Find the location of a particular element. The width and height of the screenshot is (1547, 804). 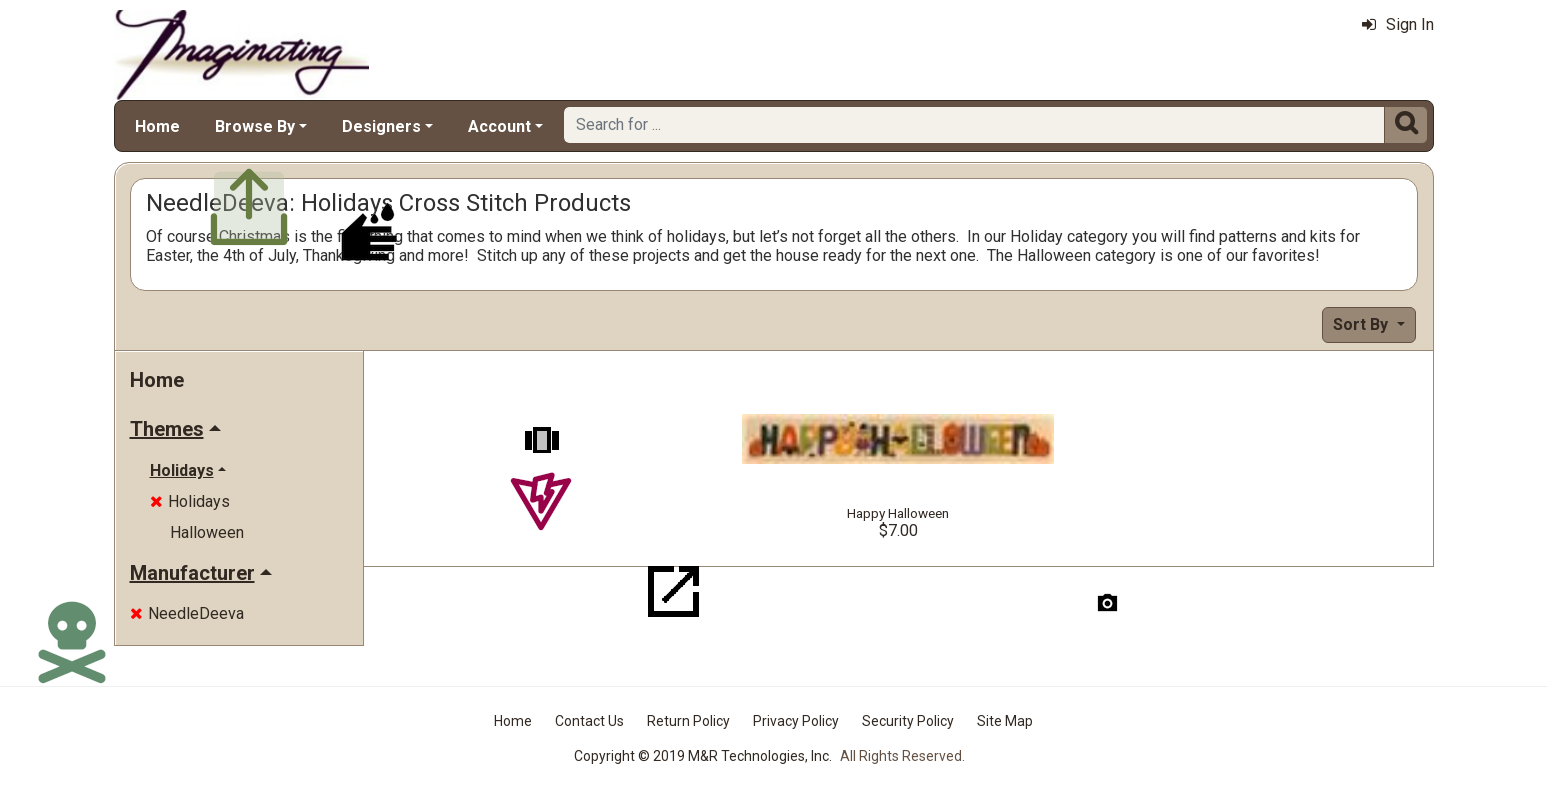

vite development tool or project is located at coordinates (541, 500).